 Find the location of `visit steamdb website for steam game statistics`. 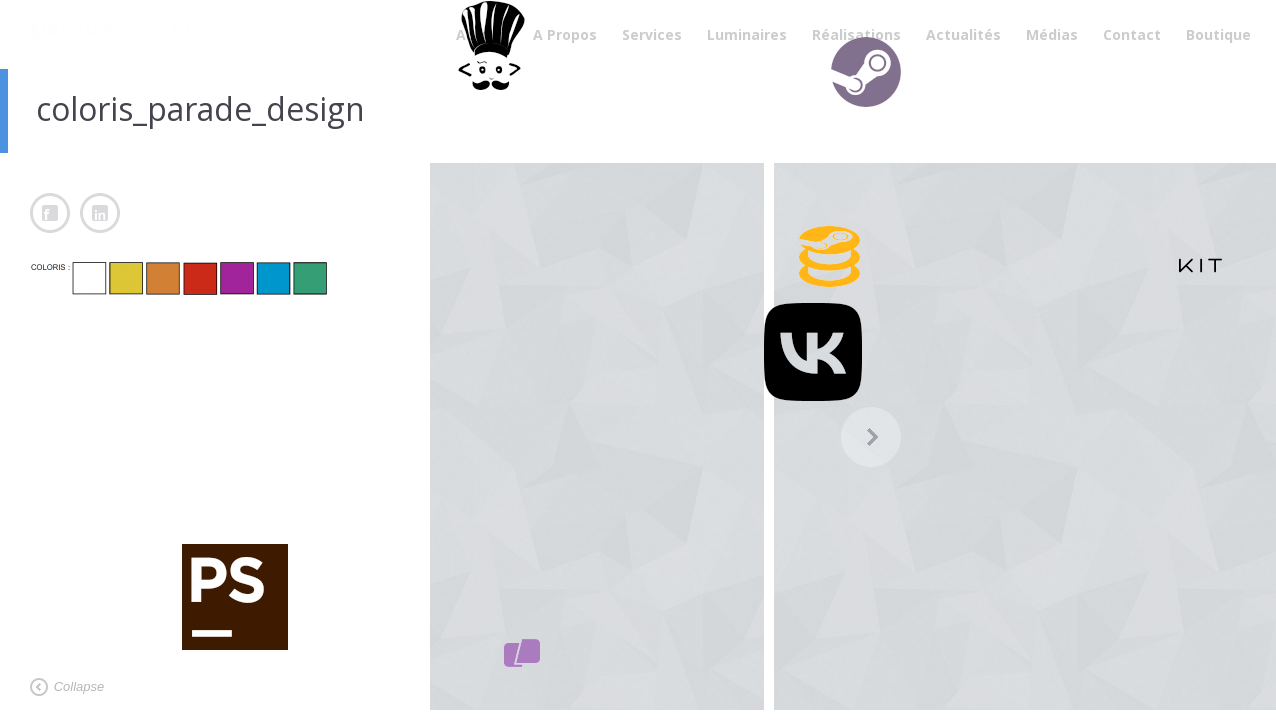

visit steamdb website for steam game statistics is located at coordinates (829, 256).